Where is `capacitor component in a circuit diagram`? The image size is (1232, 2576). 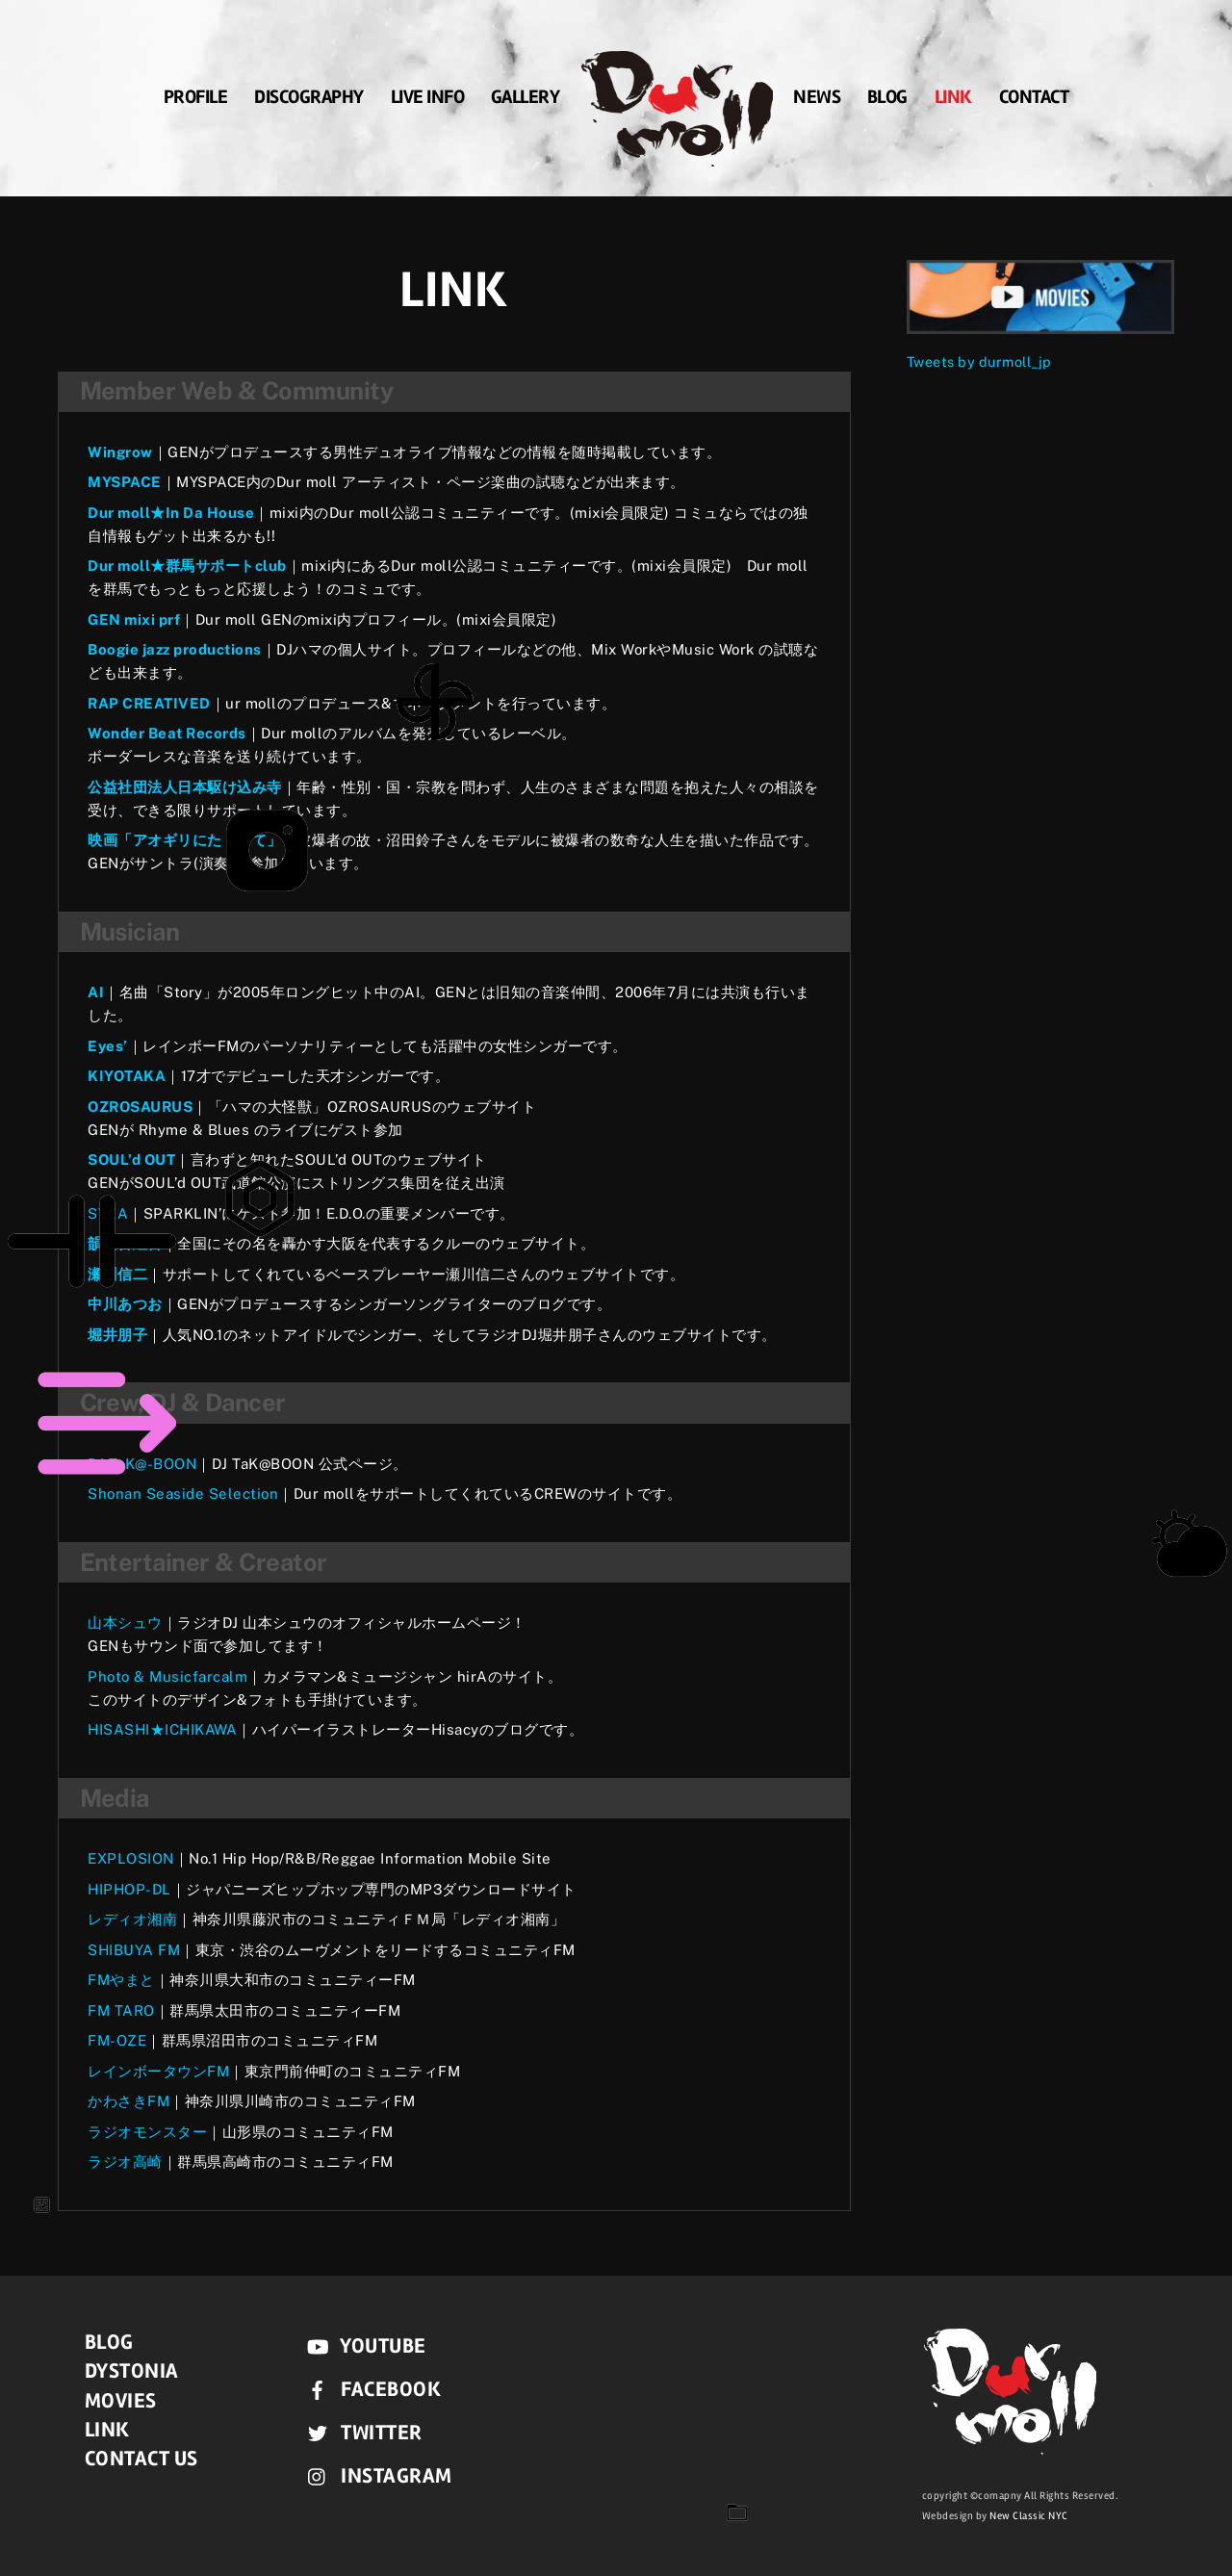 capacitor component in a circuit diagram is located at coordinates (91, 1241).